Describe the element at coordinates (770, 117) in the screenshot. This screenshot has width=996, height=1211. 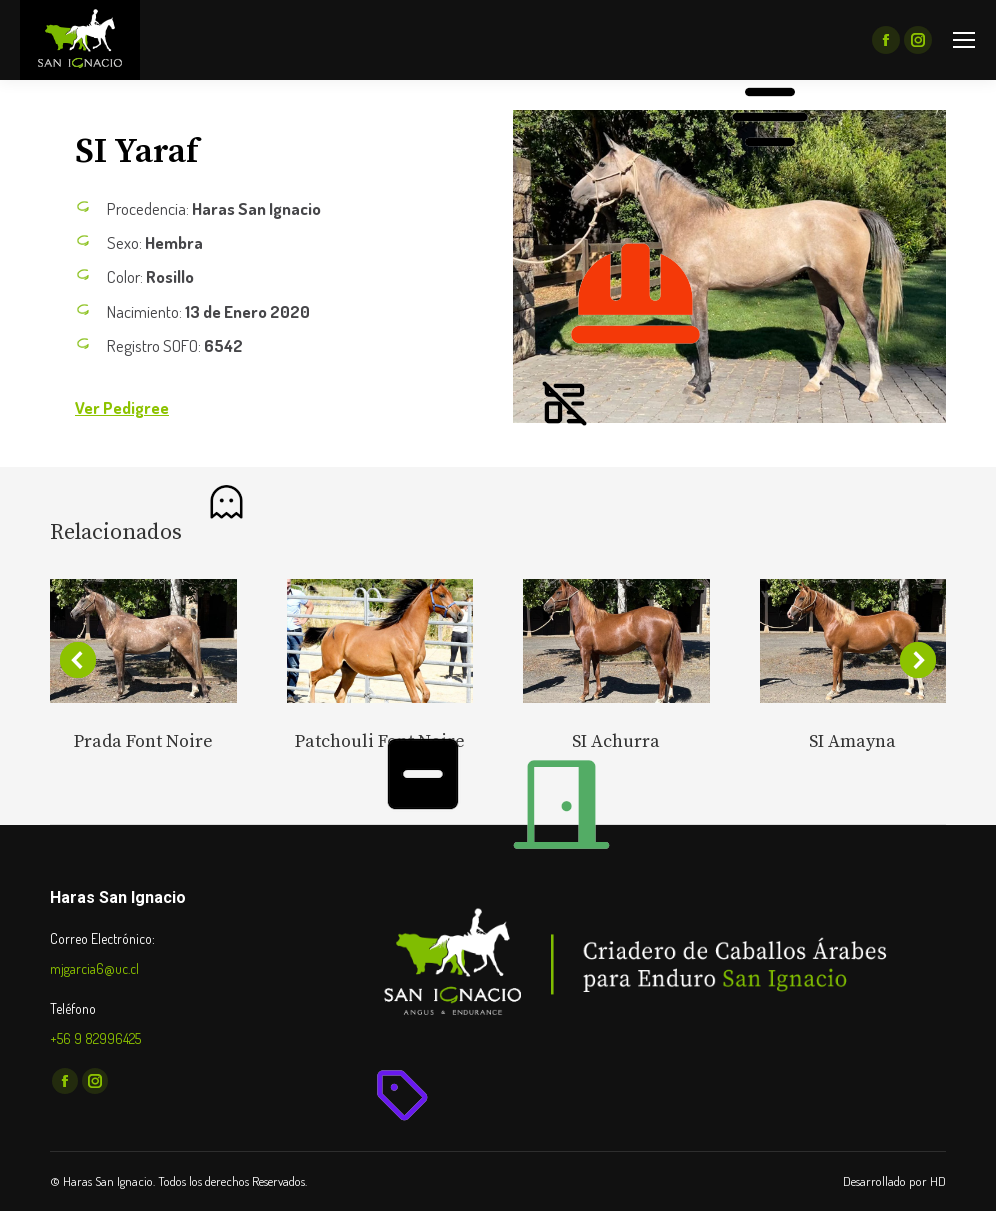
I see `open navigation menu` at that location.